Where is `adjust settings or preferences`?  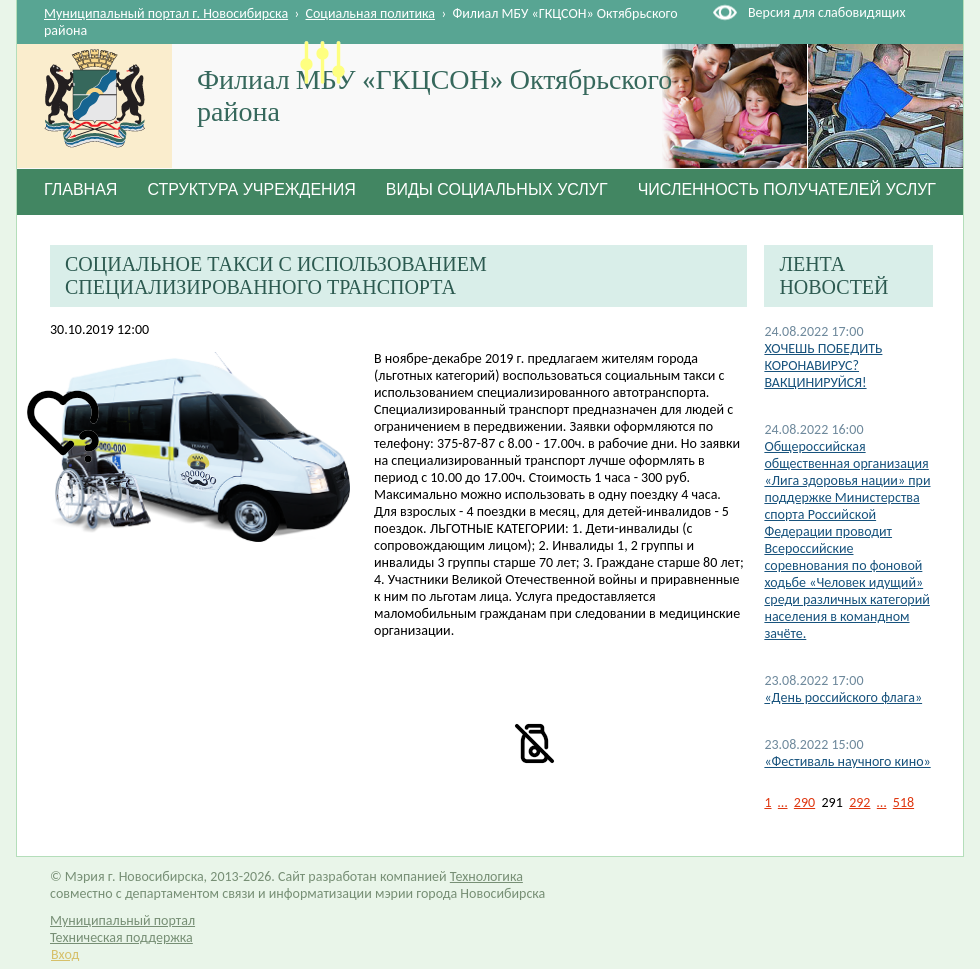
adjust settings or preferences is located at coordinates (322, 62).